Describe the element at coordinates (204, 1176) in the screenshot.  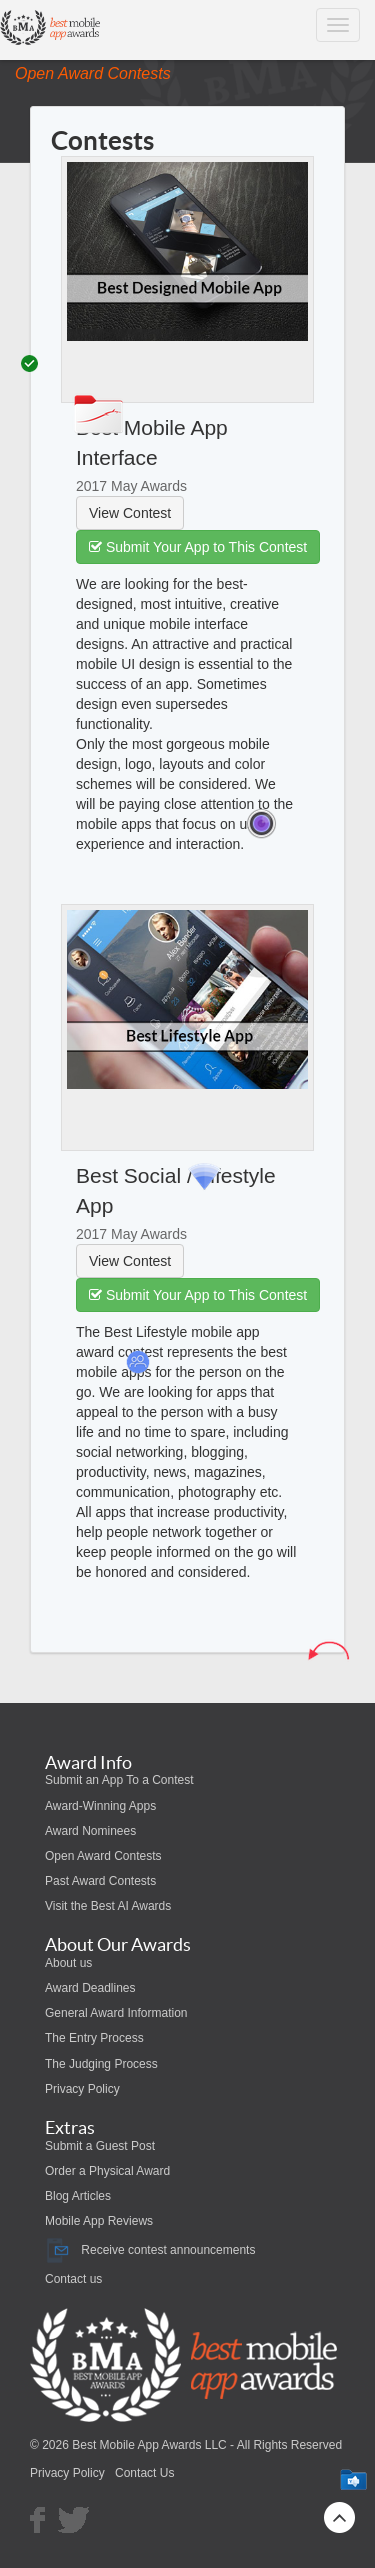
I see `indicates active wireless network connection` at that location.